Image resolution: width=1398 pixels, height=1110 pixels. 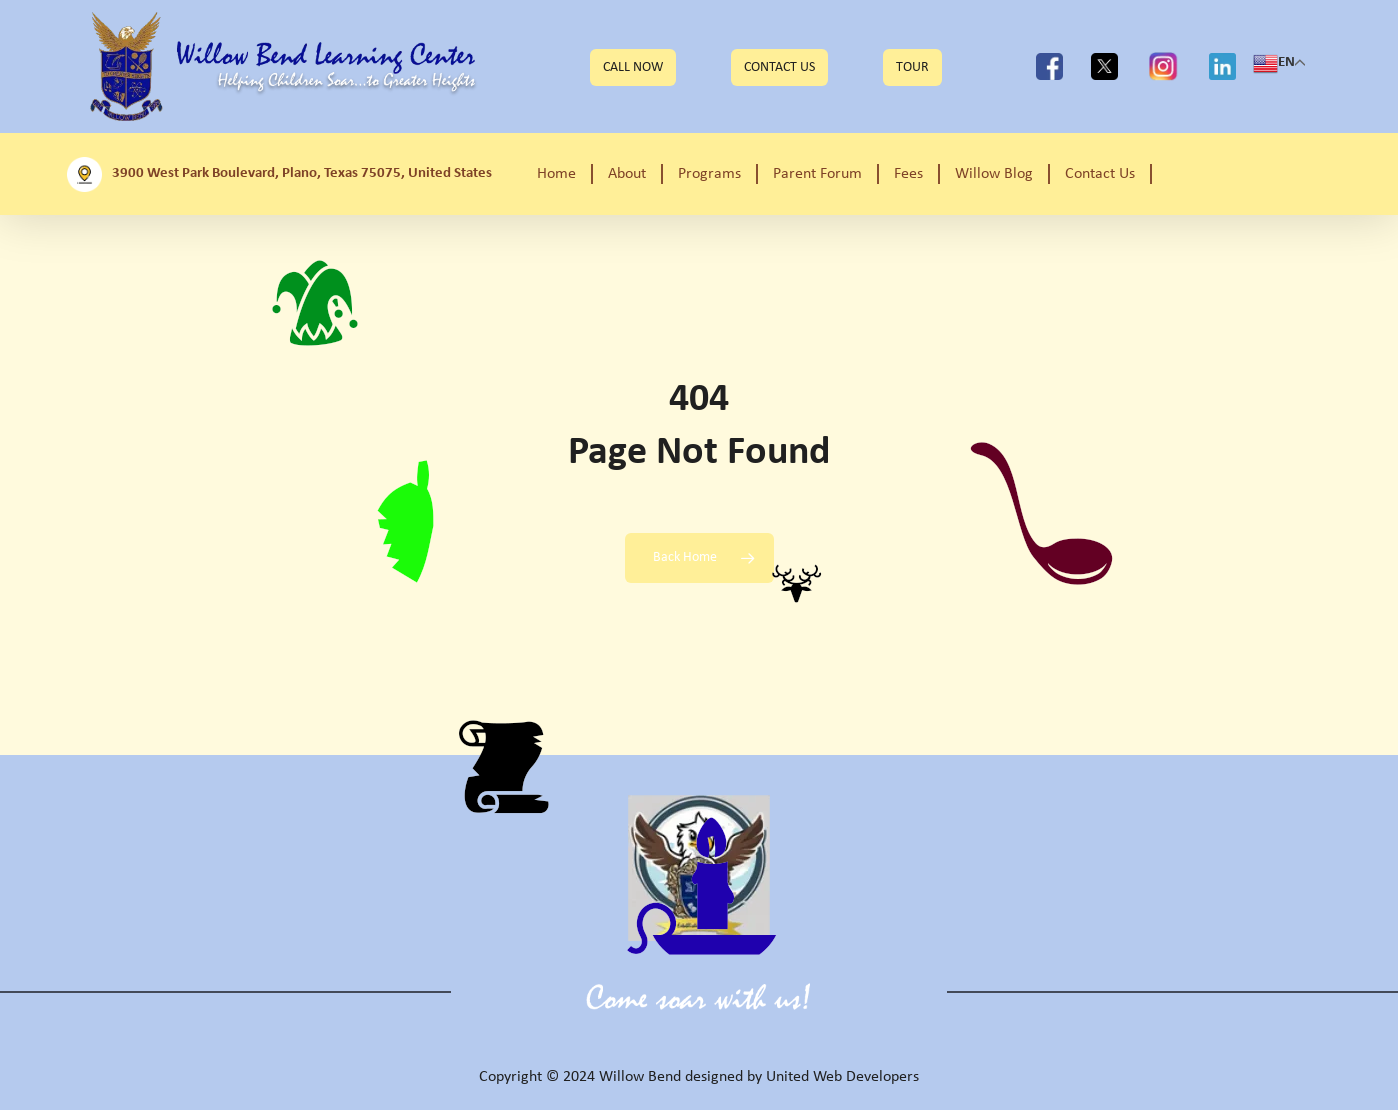 I want to click on view quest details or storyline, so click(x=503, y=767).